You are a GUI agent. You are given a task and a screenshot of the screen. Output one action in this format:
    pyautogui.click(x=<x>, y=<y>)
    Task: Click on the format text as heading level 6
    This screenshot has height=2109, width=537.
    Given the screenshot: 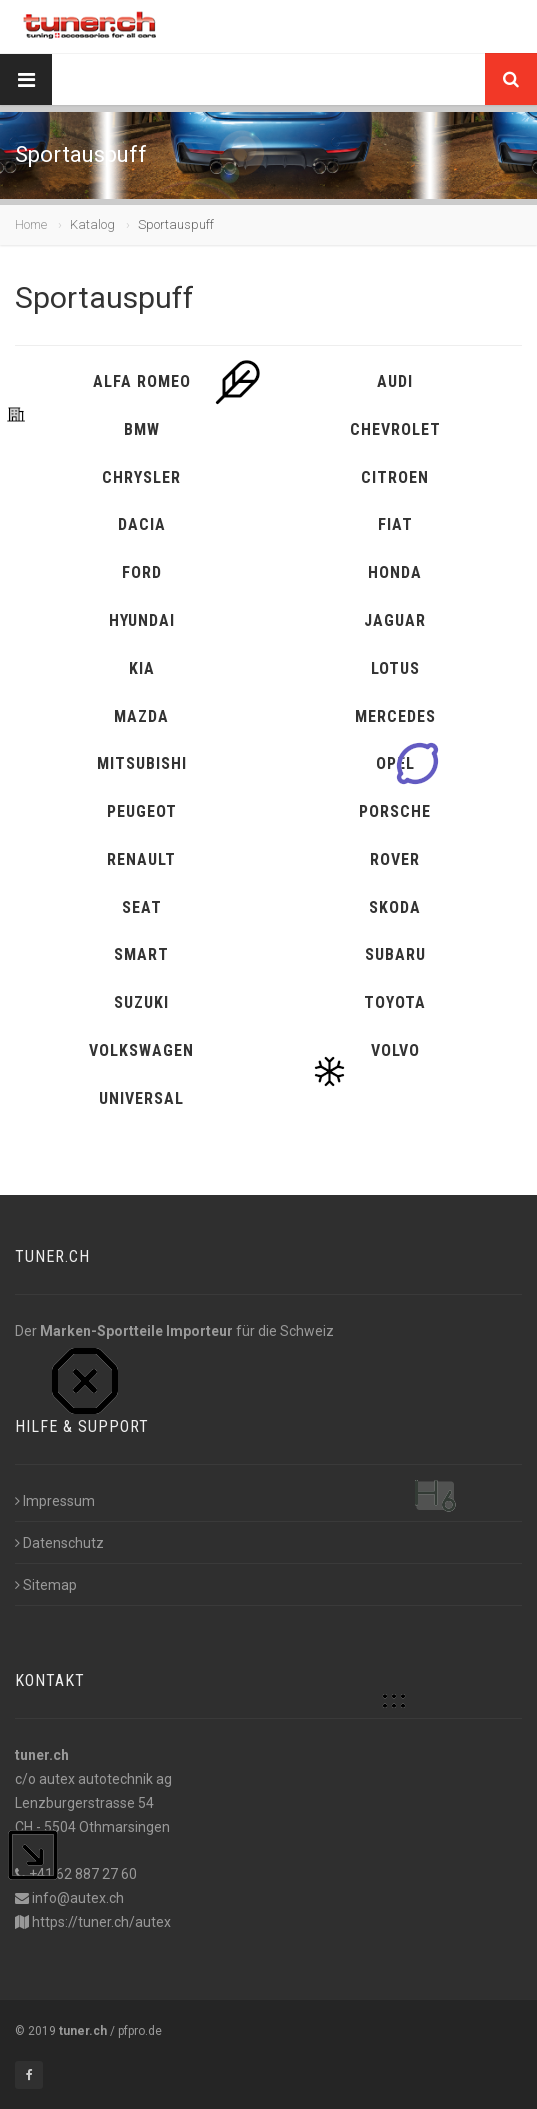 What is the action you would take?
    pyautogui.click(x=433, y=1495)
    